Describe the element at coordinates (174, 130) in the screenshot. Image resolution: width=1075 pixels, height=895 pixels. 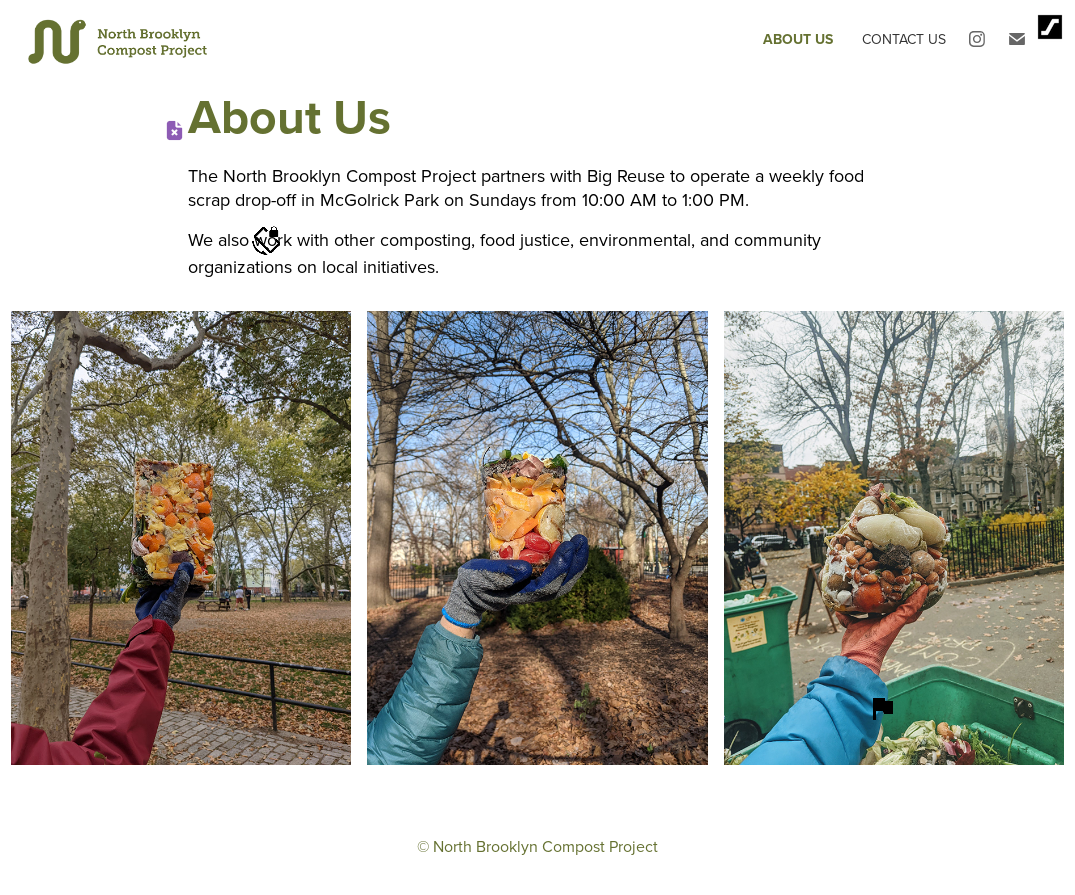
I see `delete or remove a file` at that location.